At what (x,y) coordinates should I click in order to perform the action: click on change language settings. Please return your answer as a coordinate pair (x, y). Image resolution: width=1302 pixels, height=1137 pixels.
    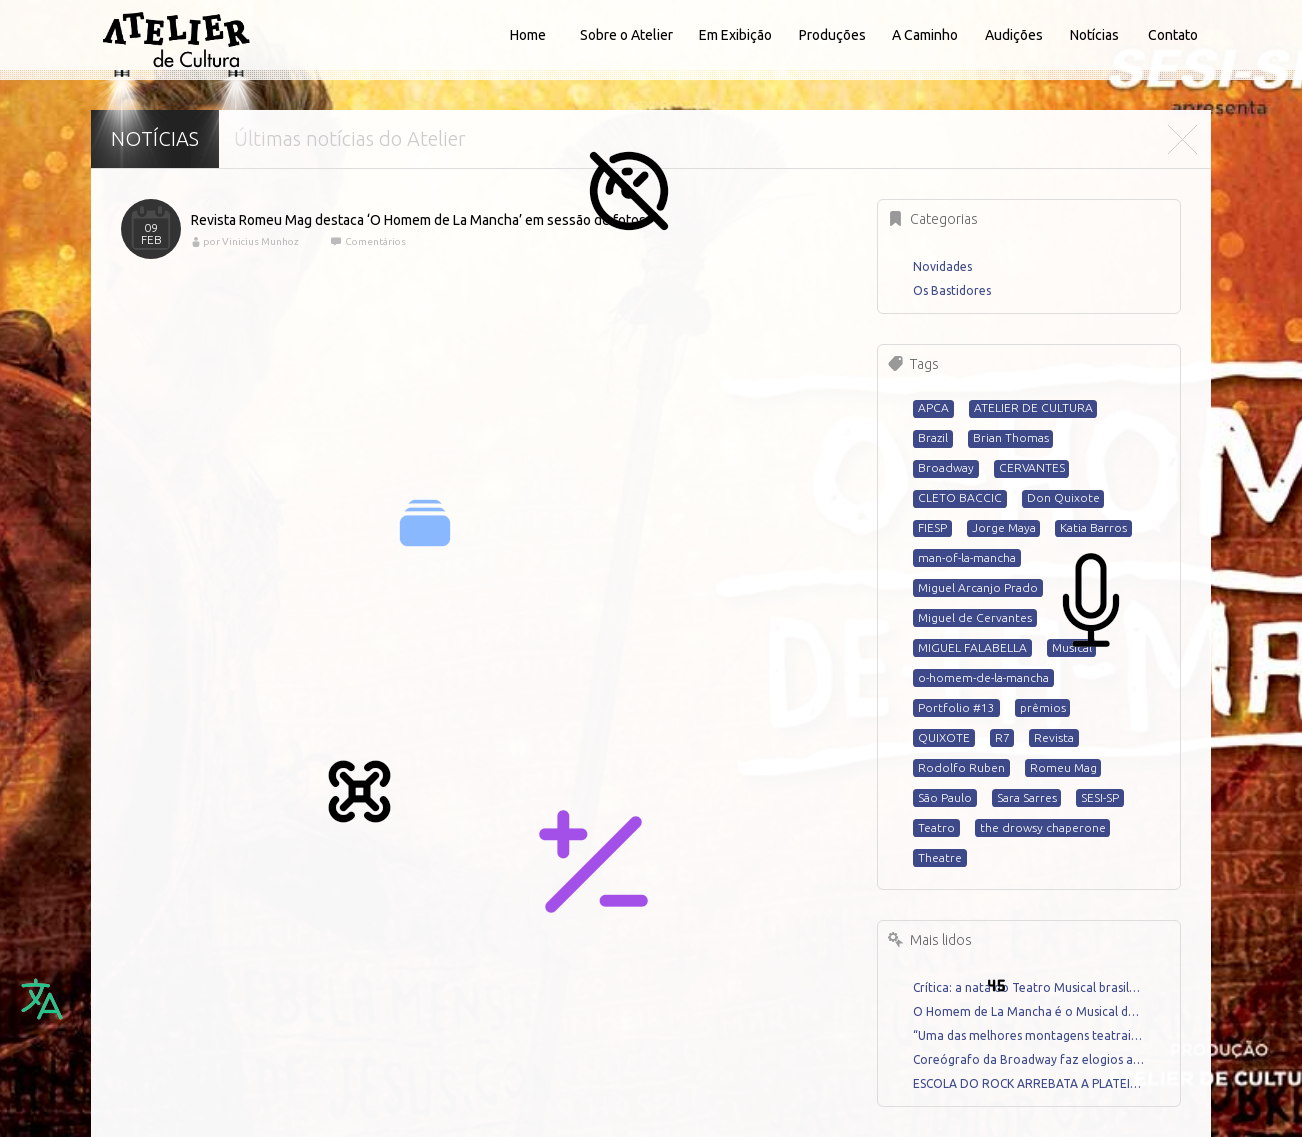
    Looking at the image, I should click on (42, 999).